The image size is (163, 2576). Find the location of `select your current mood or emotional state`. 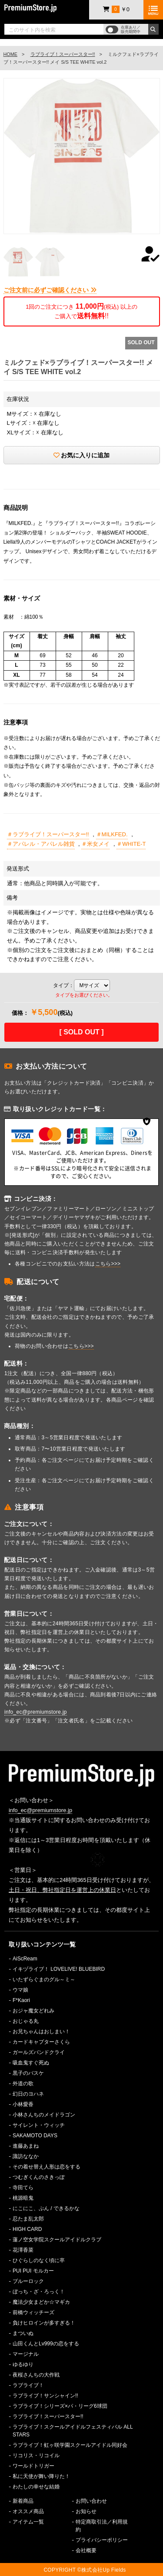

select your current mood or emotional state is located at coordinates (97, 1859).